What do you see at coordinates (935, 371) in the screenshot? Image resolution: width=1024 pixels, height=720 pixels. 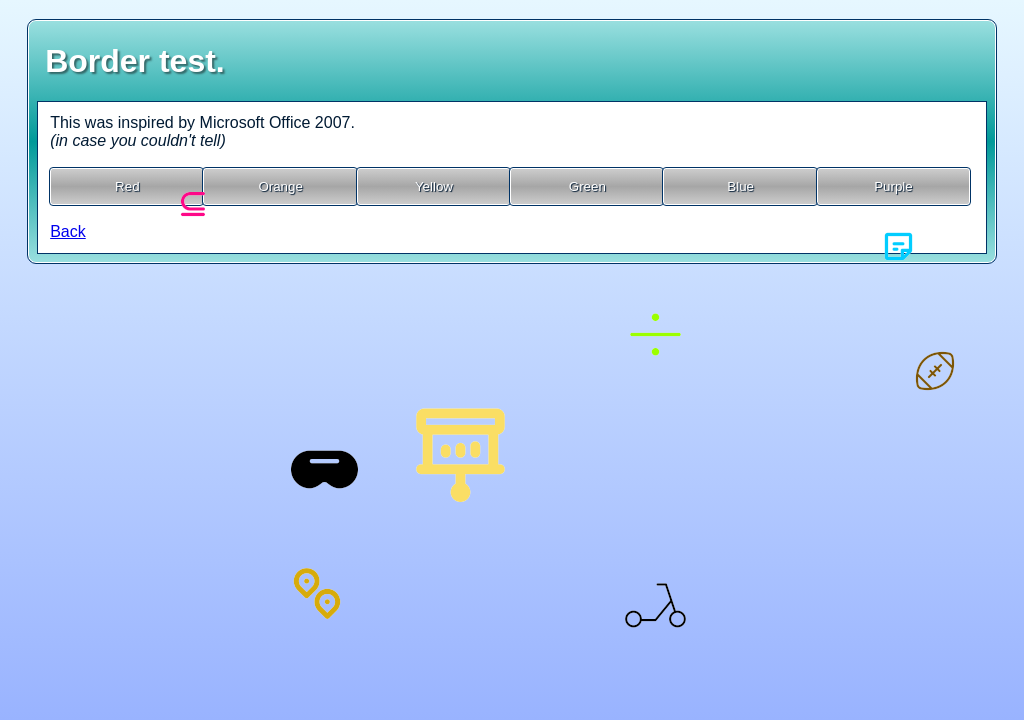 I see `access sports scores and updates` at bounding box center [935, 371].